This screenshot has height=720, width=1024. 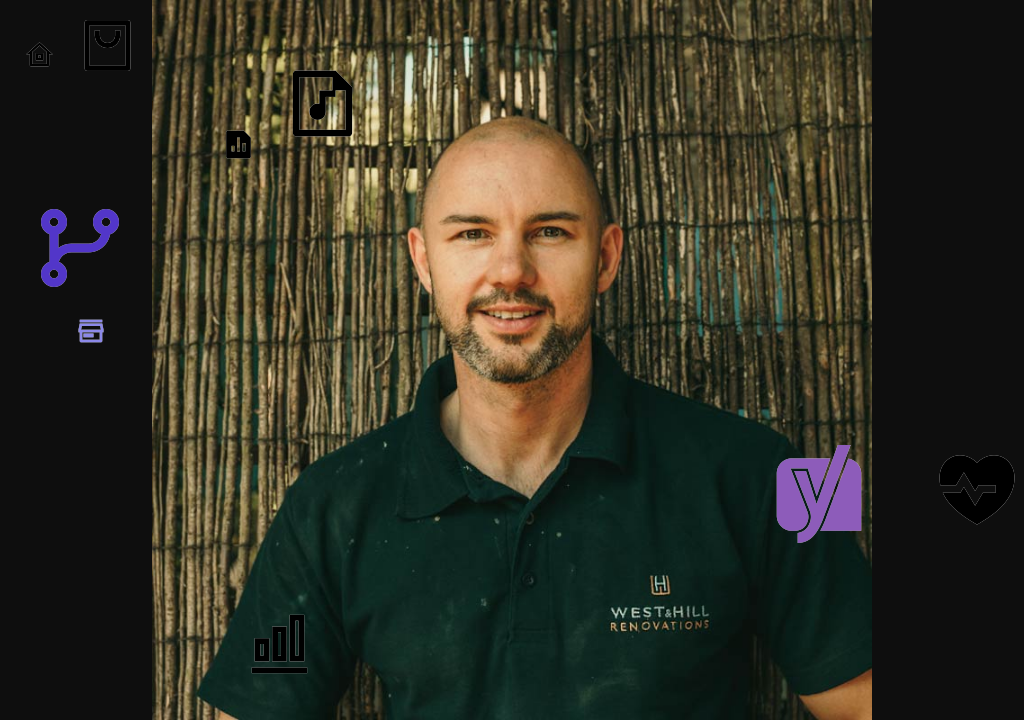 I want to click on browse or open the store, so click(x=91, y=331).